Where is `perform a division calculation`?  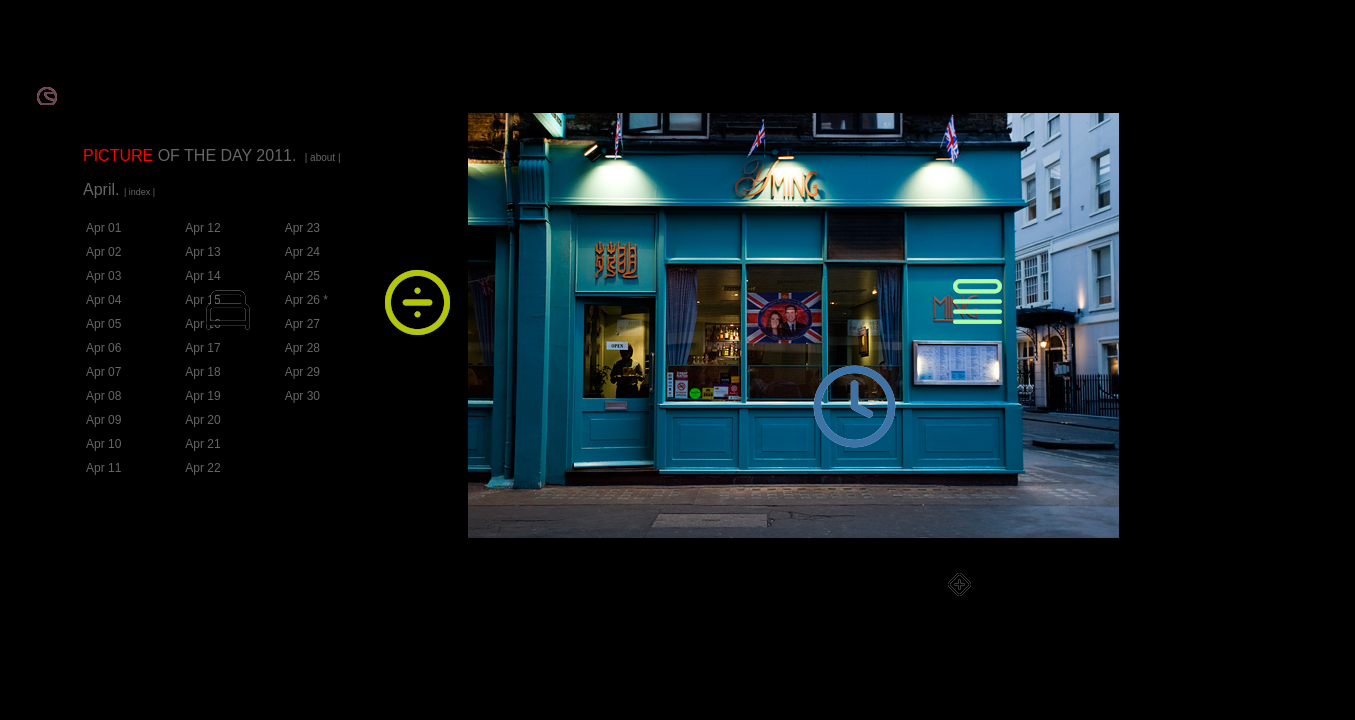
perform a division calculation is located at coordinates (417, 302).